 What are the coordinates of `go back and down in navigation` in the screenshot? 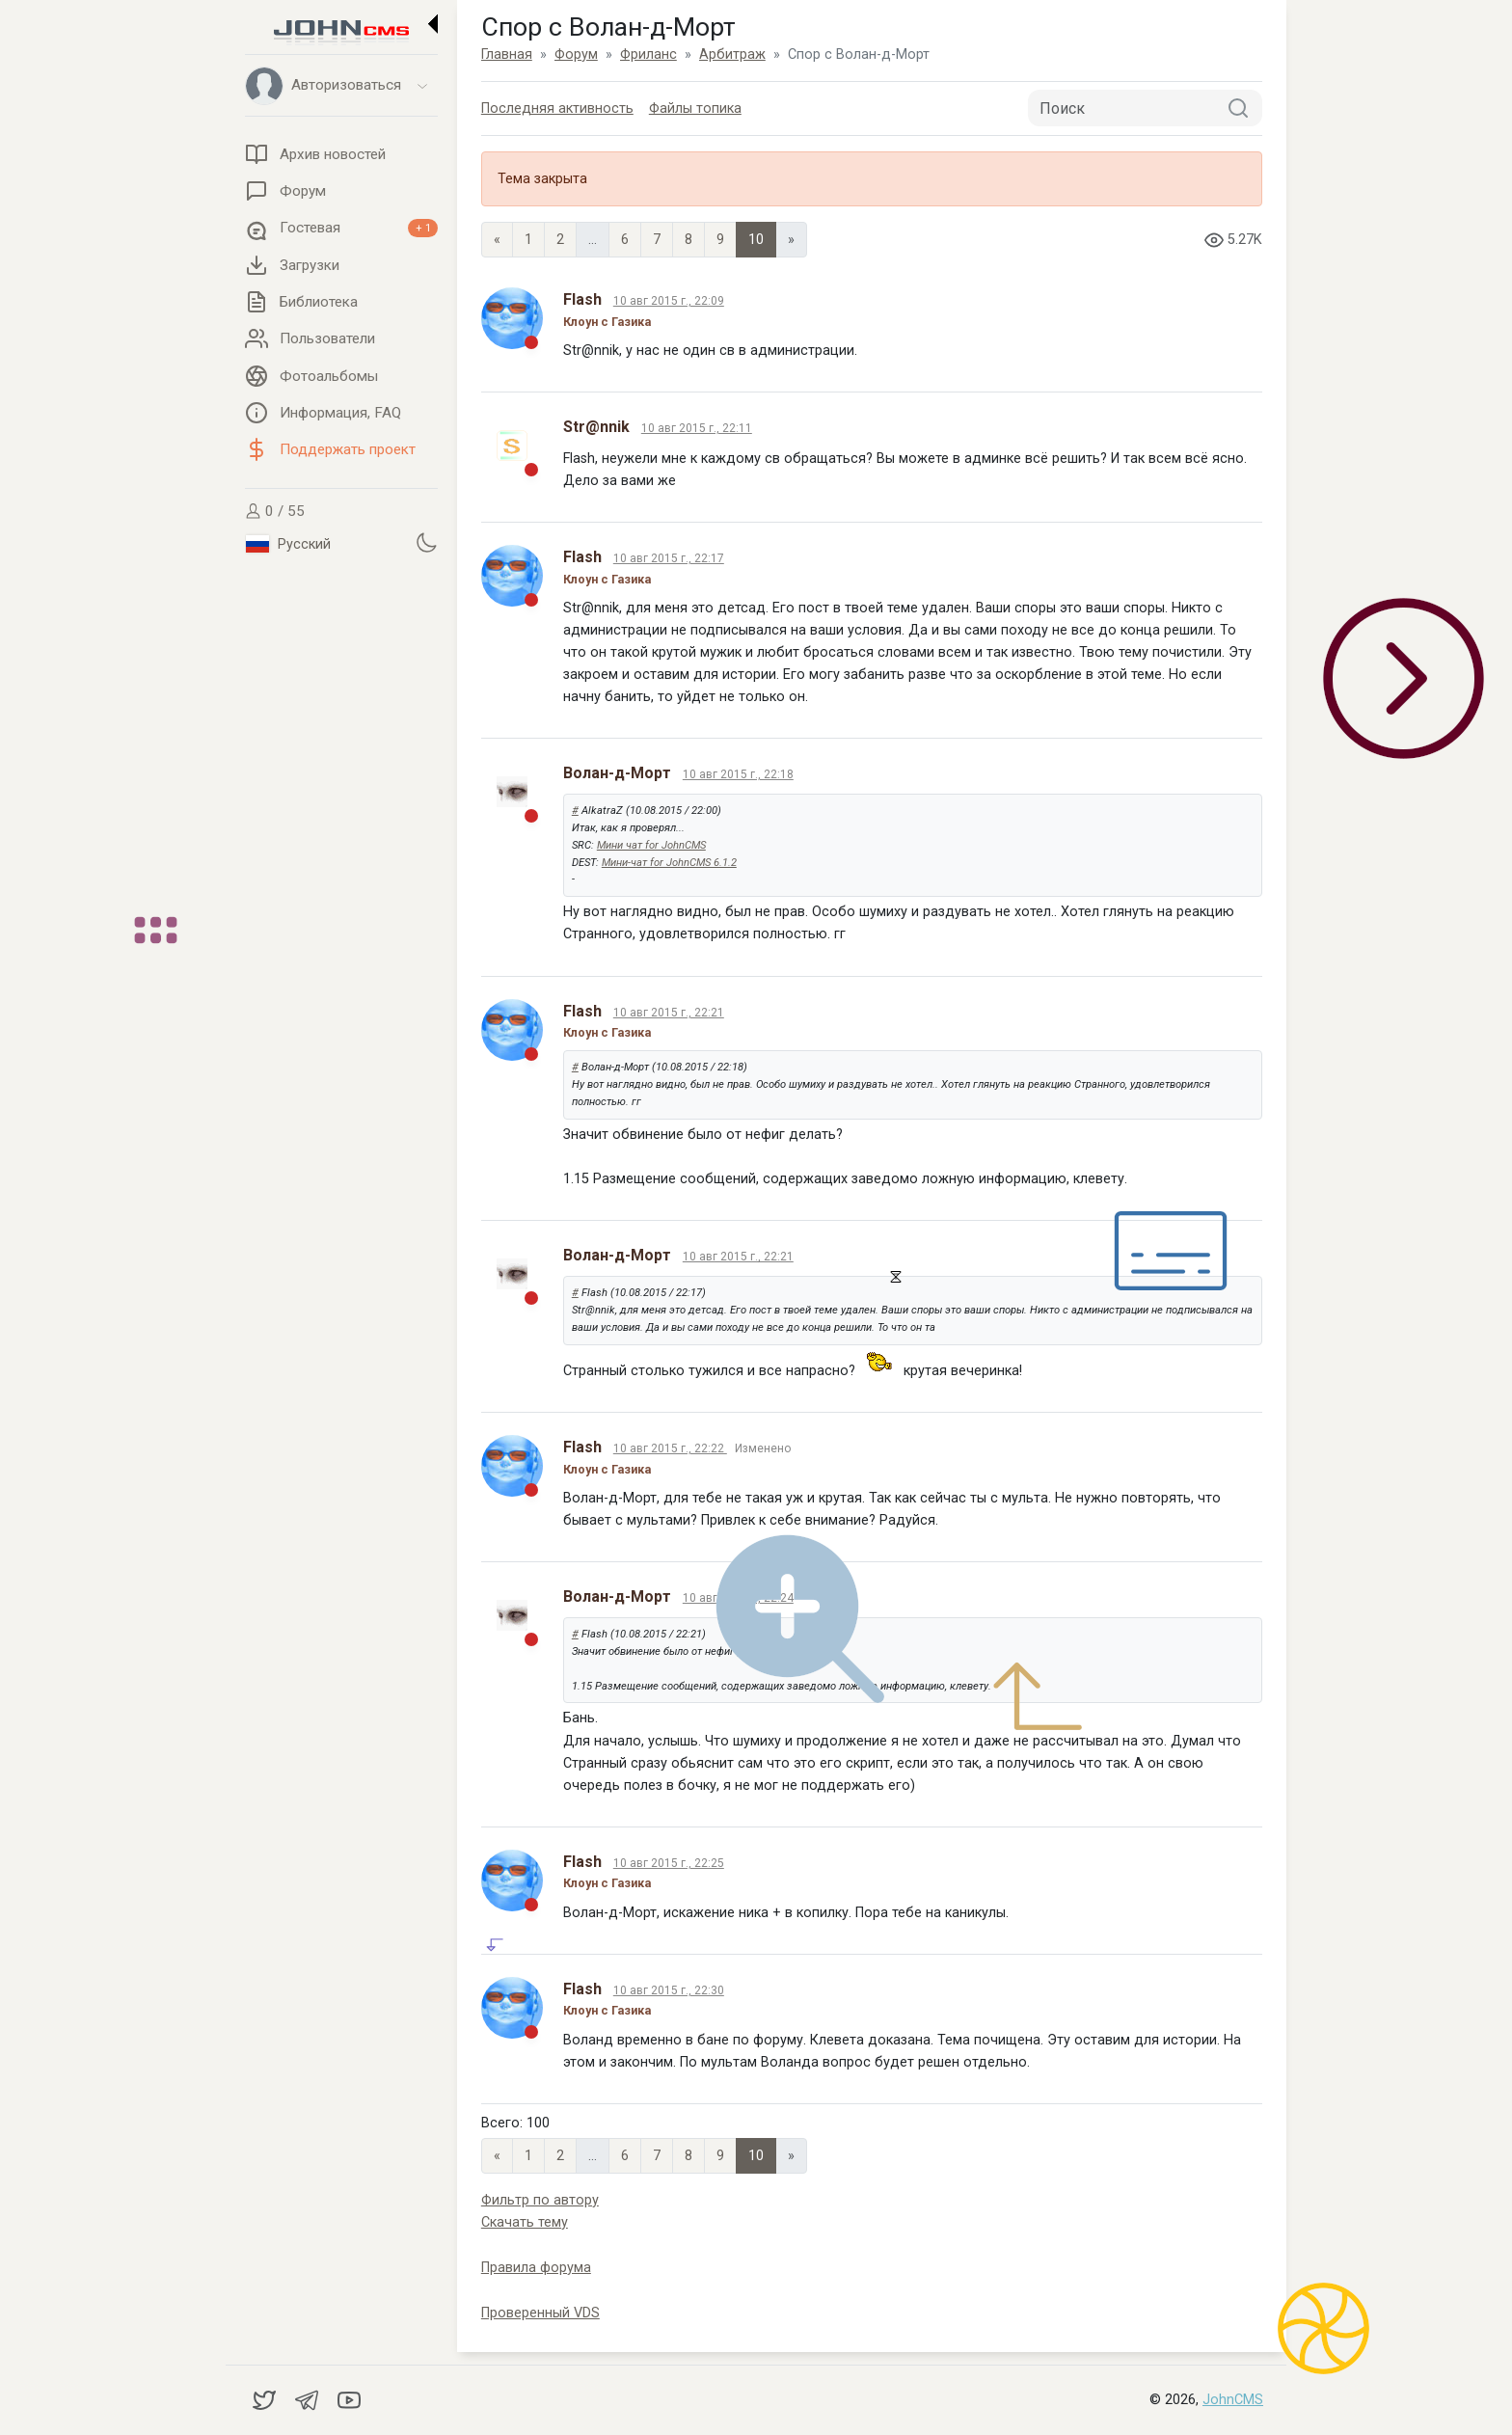 It's located at (494, 1943).